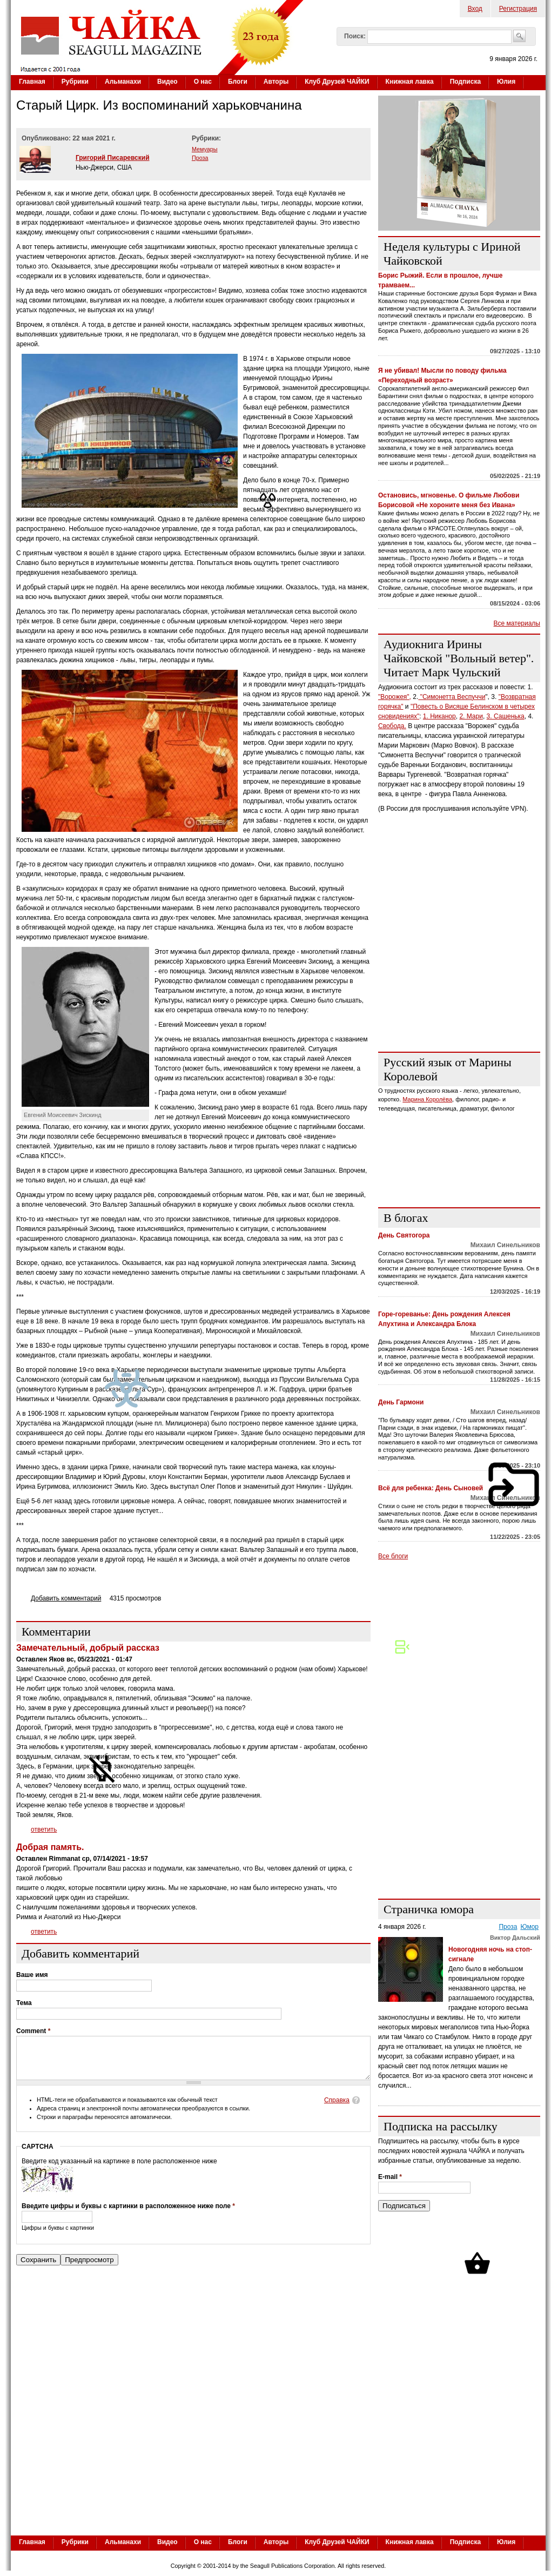 Image resolution: width=551 pixels, height=2576 pixels. I want to click on view your shopping basket, so click(477, 2263).